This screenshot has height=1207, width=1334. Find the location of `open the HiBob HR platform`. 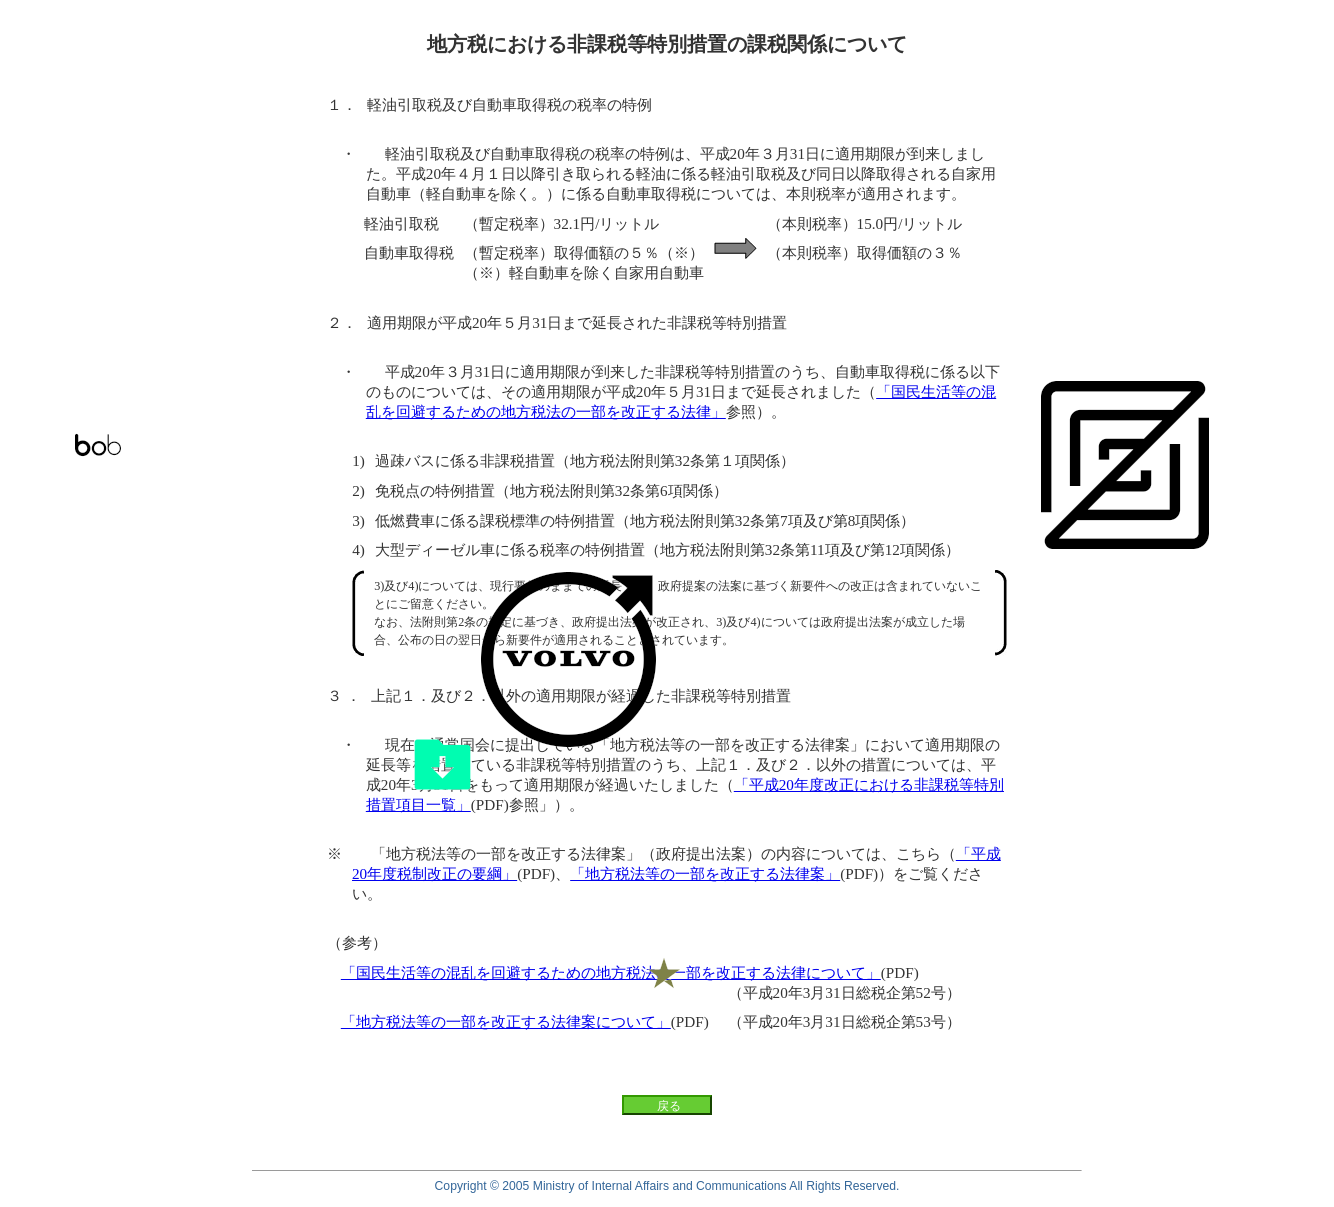

open the HiBob HR platform is located at coordinates (98, 445).